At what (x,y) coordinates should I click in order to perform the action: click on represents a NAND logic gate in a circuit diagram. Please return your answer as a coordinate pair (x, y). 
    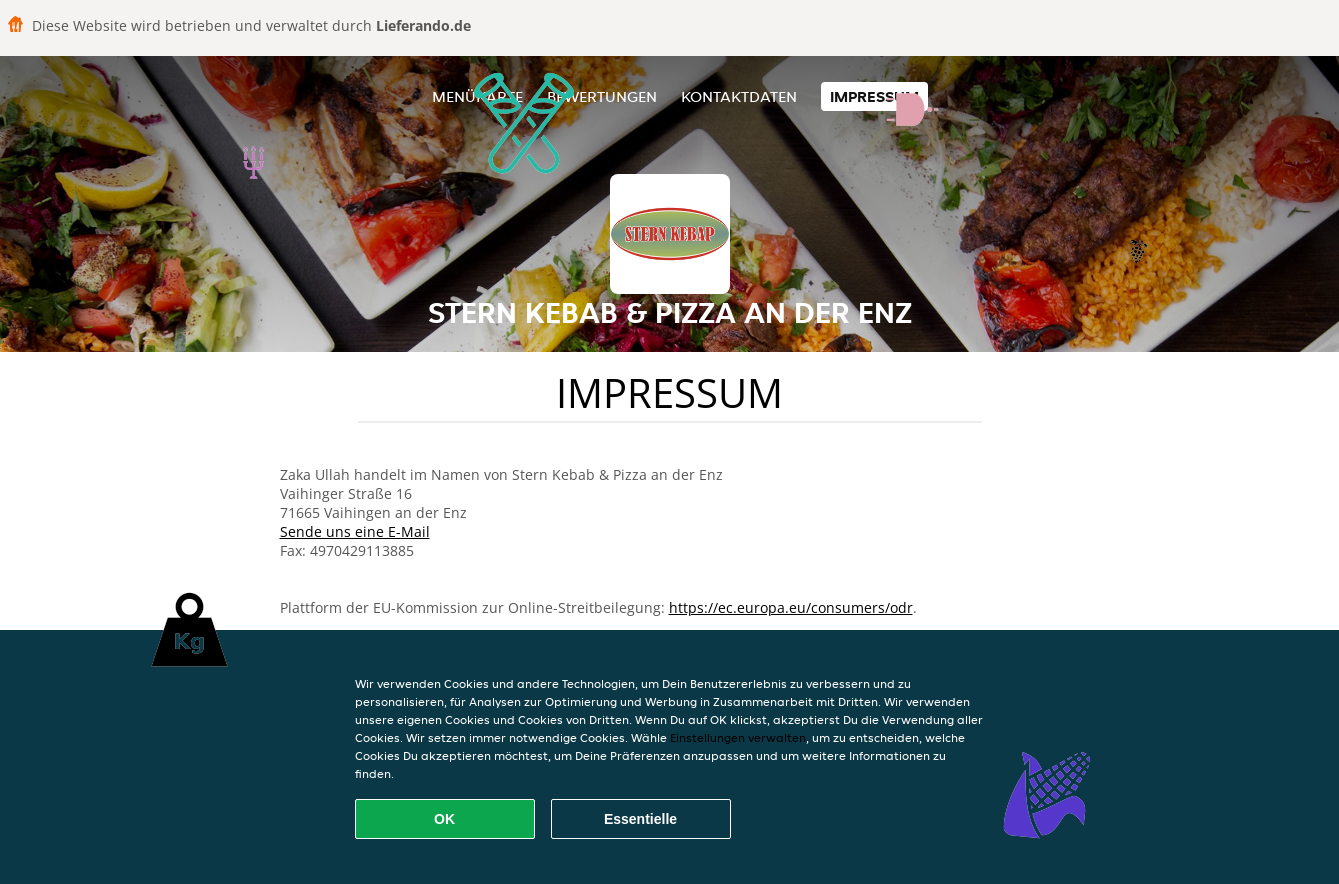
    Looking at the image, I should click on (912, 109).